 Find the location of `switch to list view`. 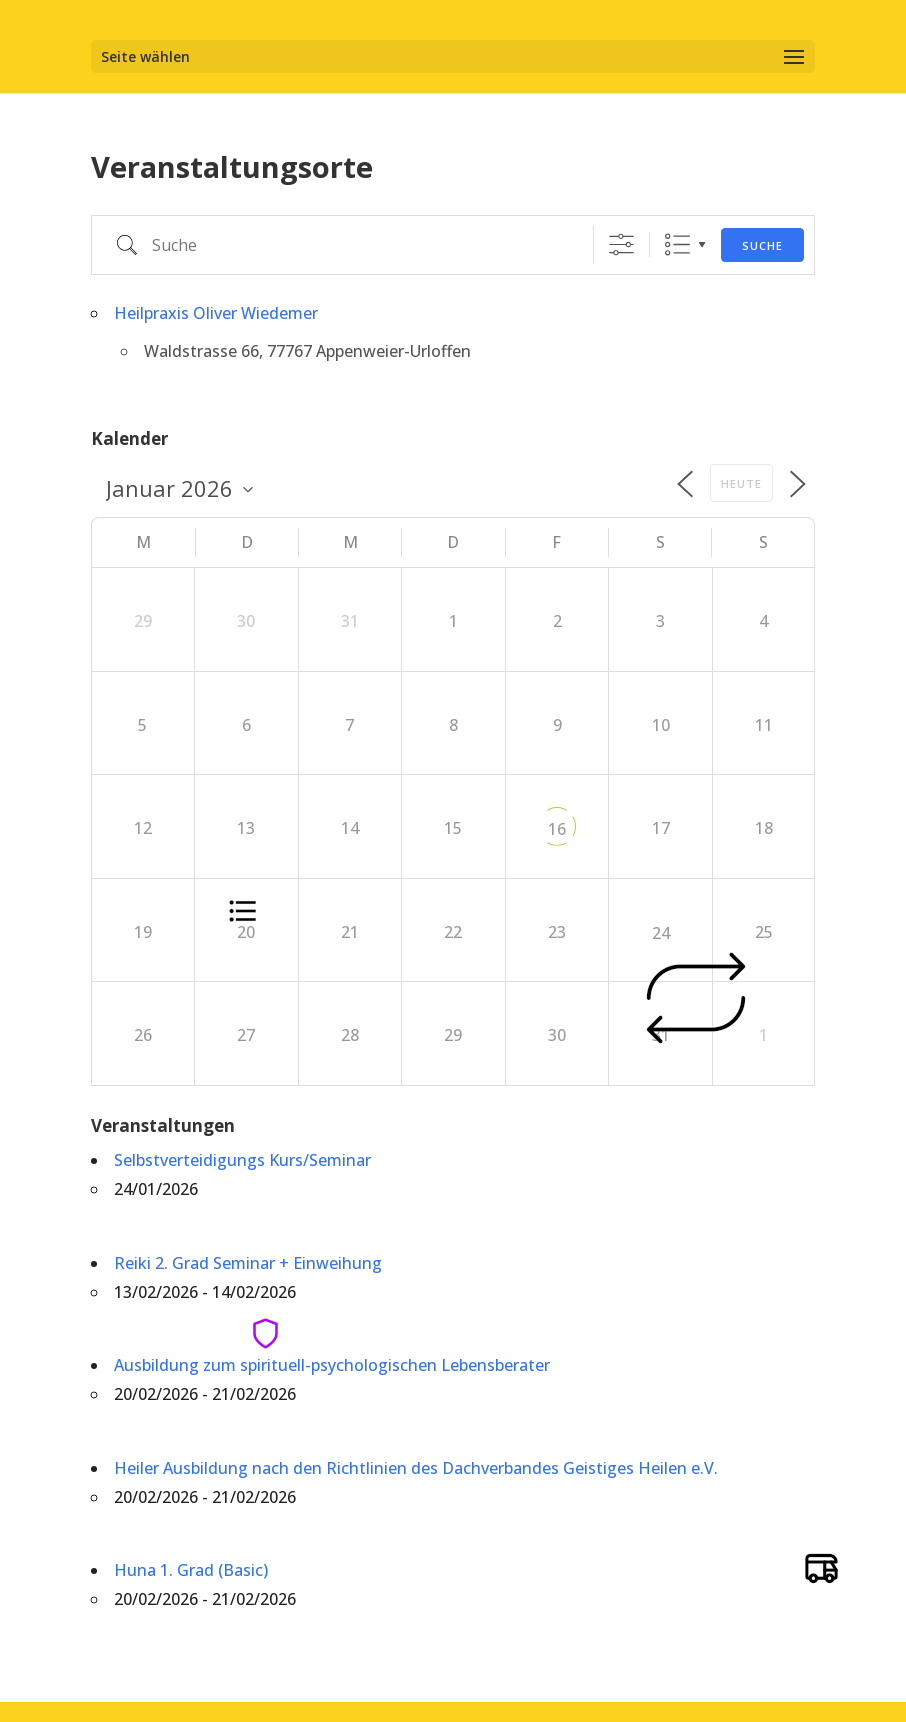

switch to list view is located at coordinates (243, 911).